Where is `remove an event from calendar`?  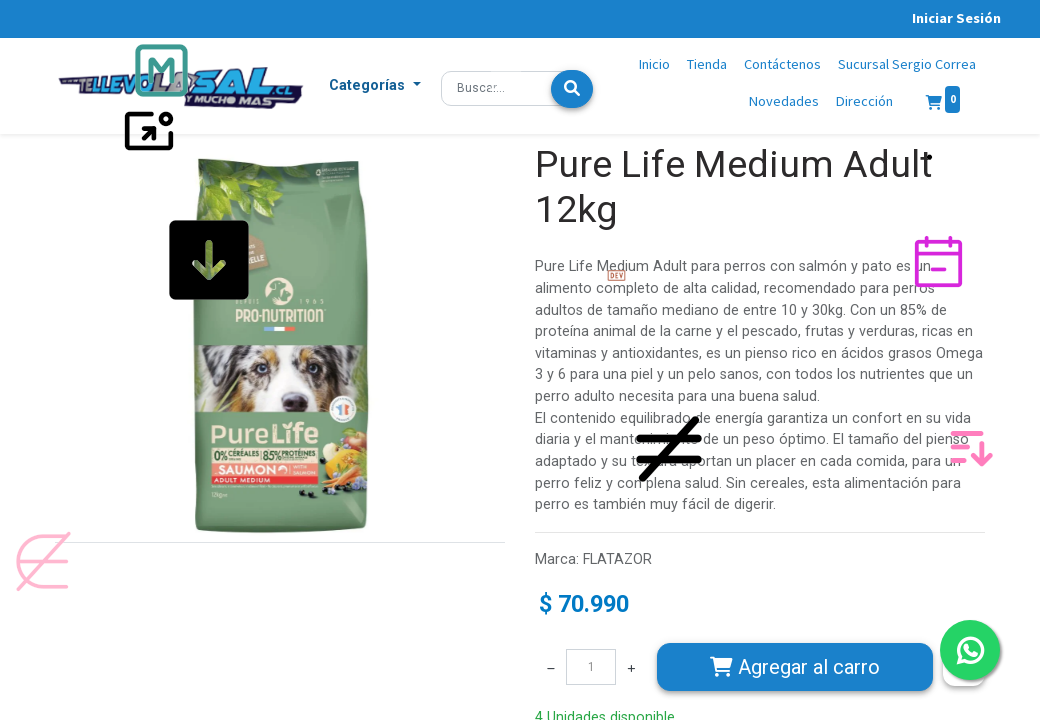 remove an event from calendar is located at coordinates (938, 263).